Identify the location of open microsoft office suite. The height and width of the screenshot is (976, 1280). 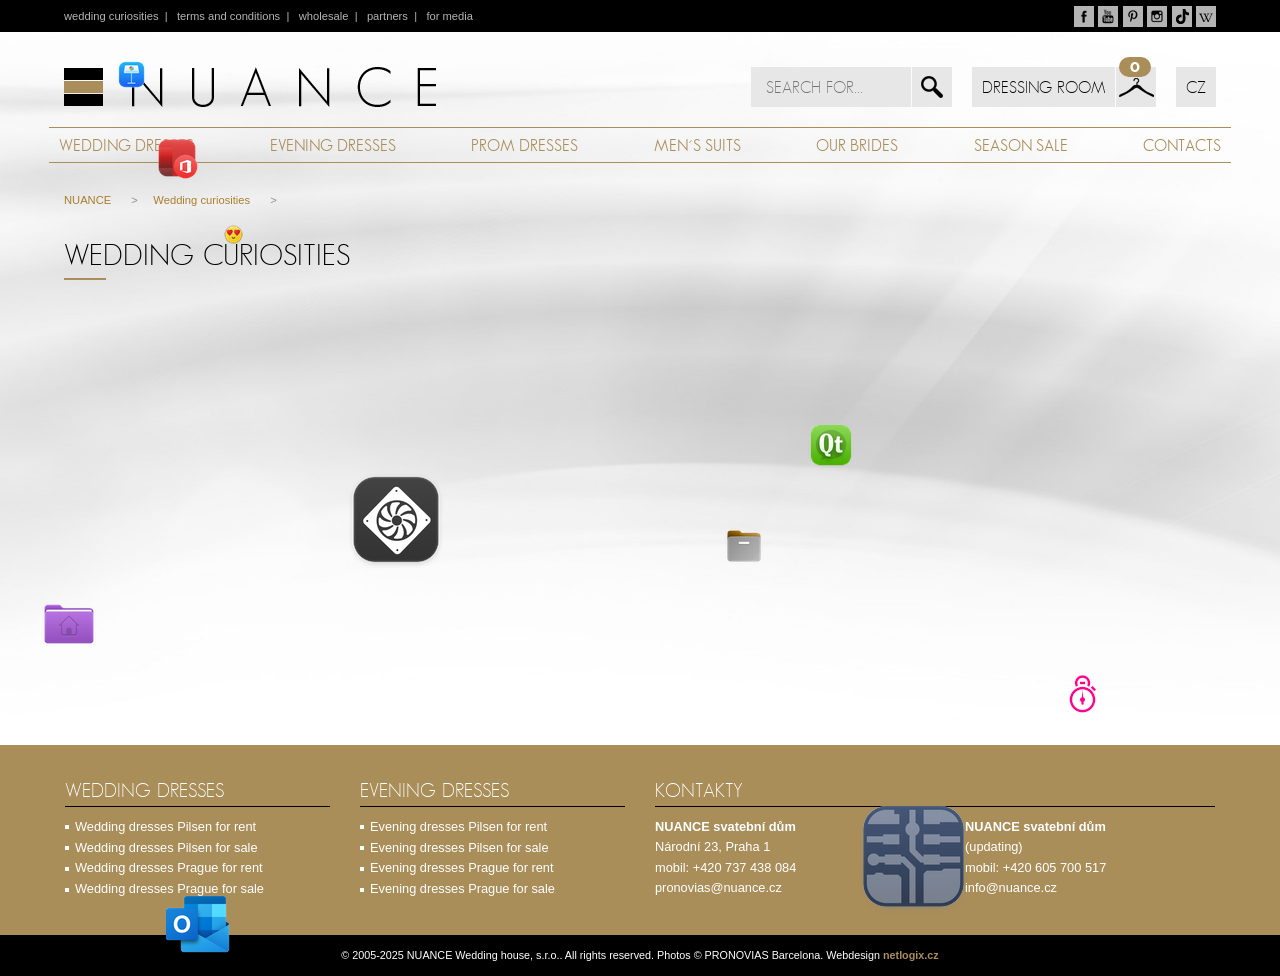
(177, 158).